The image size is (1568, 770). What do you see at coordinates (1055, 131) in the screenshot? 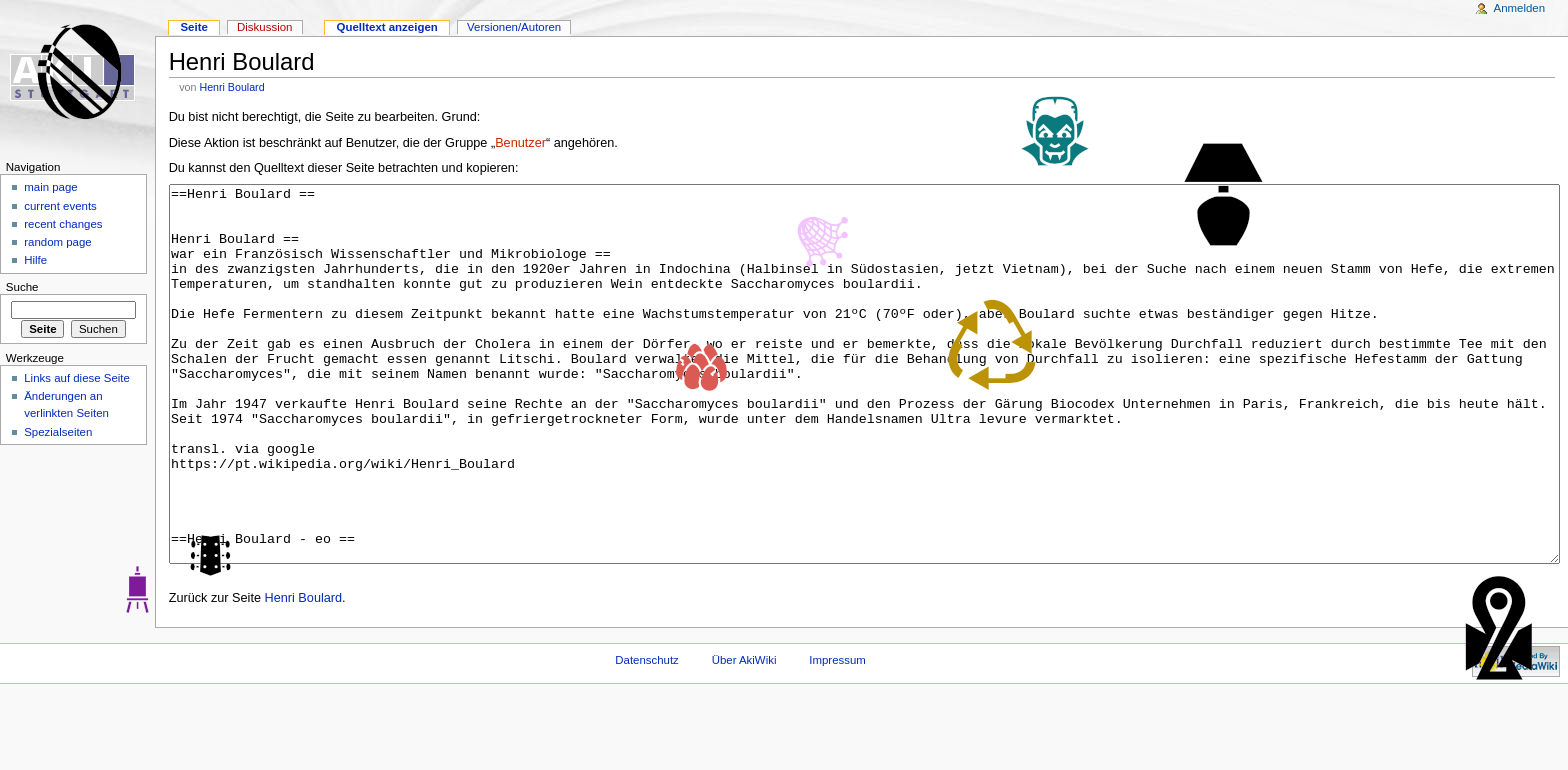
I see `select vampire character class` at bounding box center [1055, 131].